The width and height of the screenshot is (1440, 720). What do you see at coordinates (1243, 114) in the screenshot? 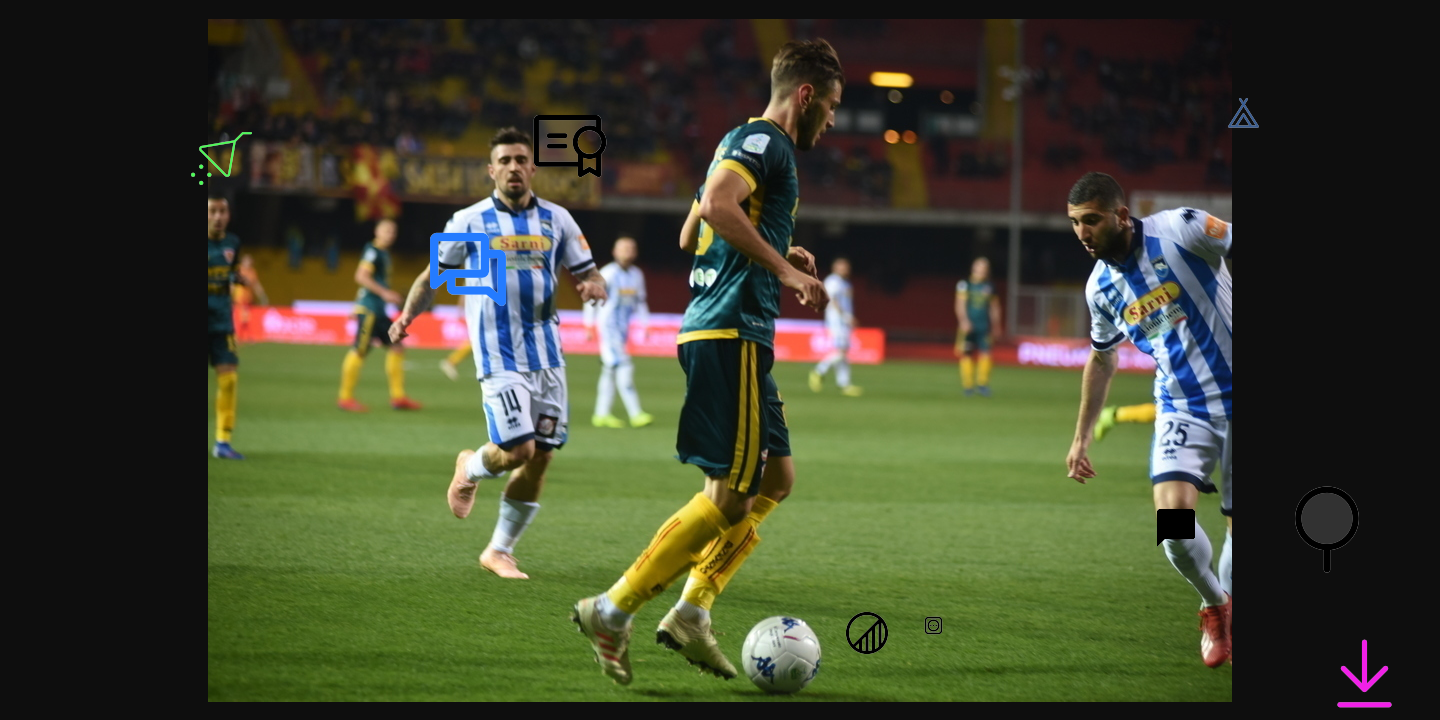
I see `view camping or outdoor accommodations` at bounding box center [1243, 114].